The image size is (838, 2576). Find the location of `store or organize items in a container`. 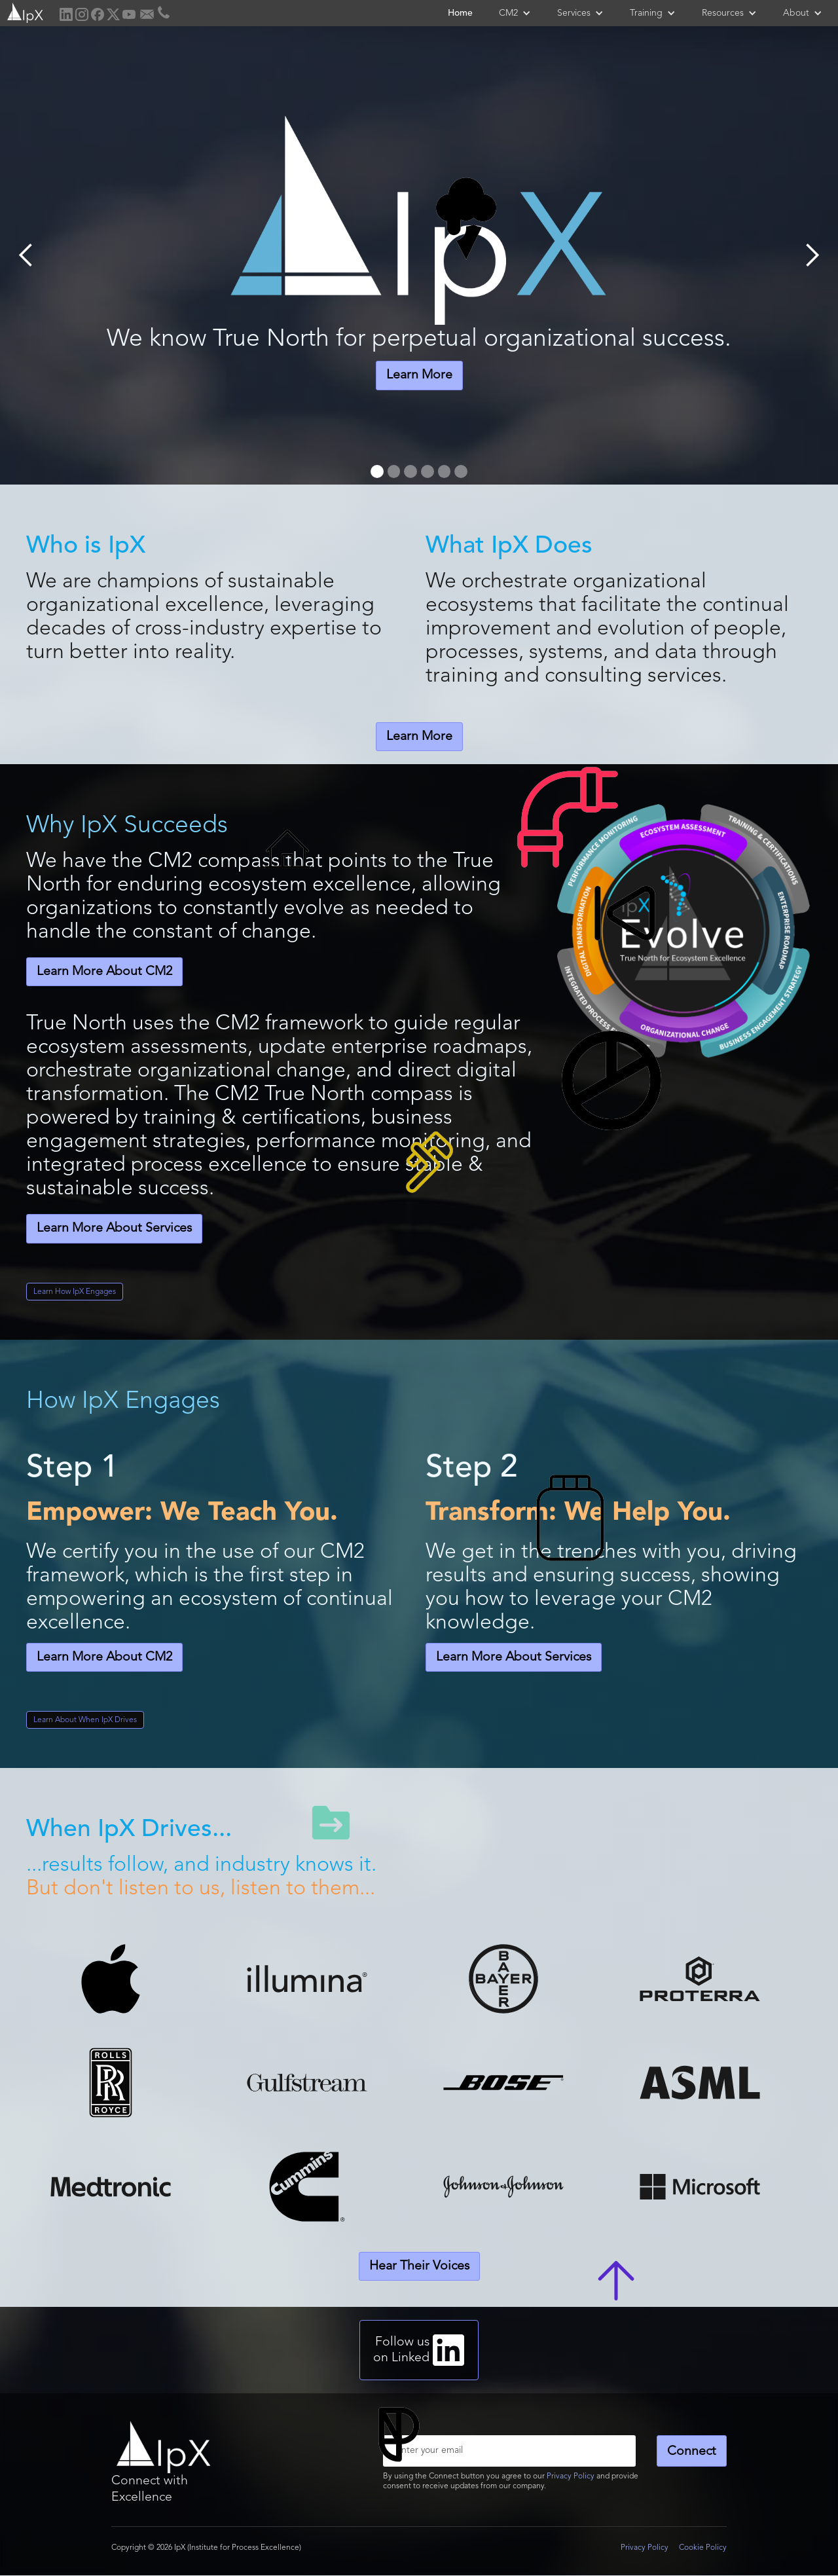

store or organize items in a container is located at coordinates (570, 1518).